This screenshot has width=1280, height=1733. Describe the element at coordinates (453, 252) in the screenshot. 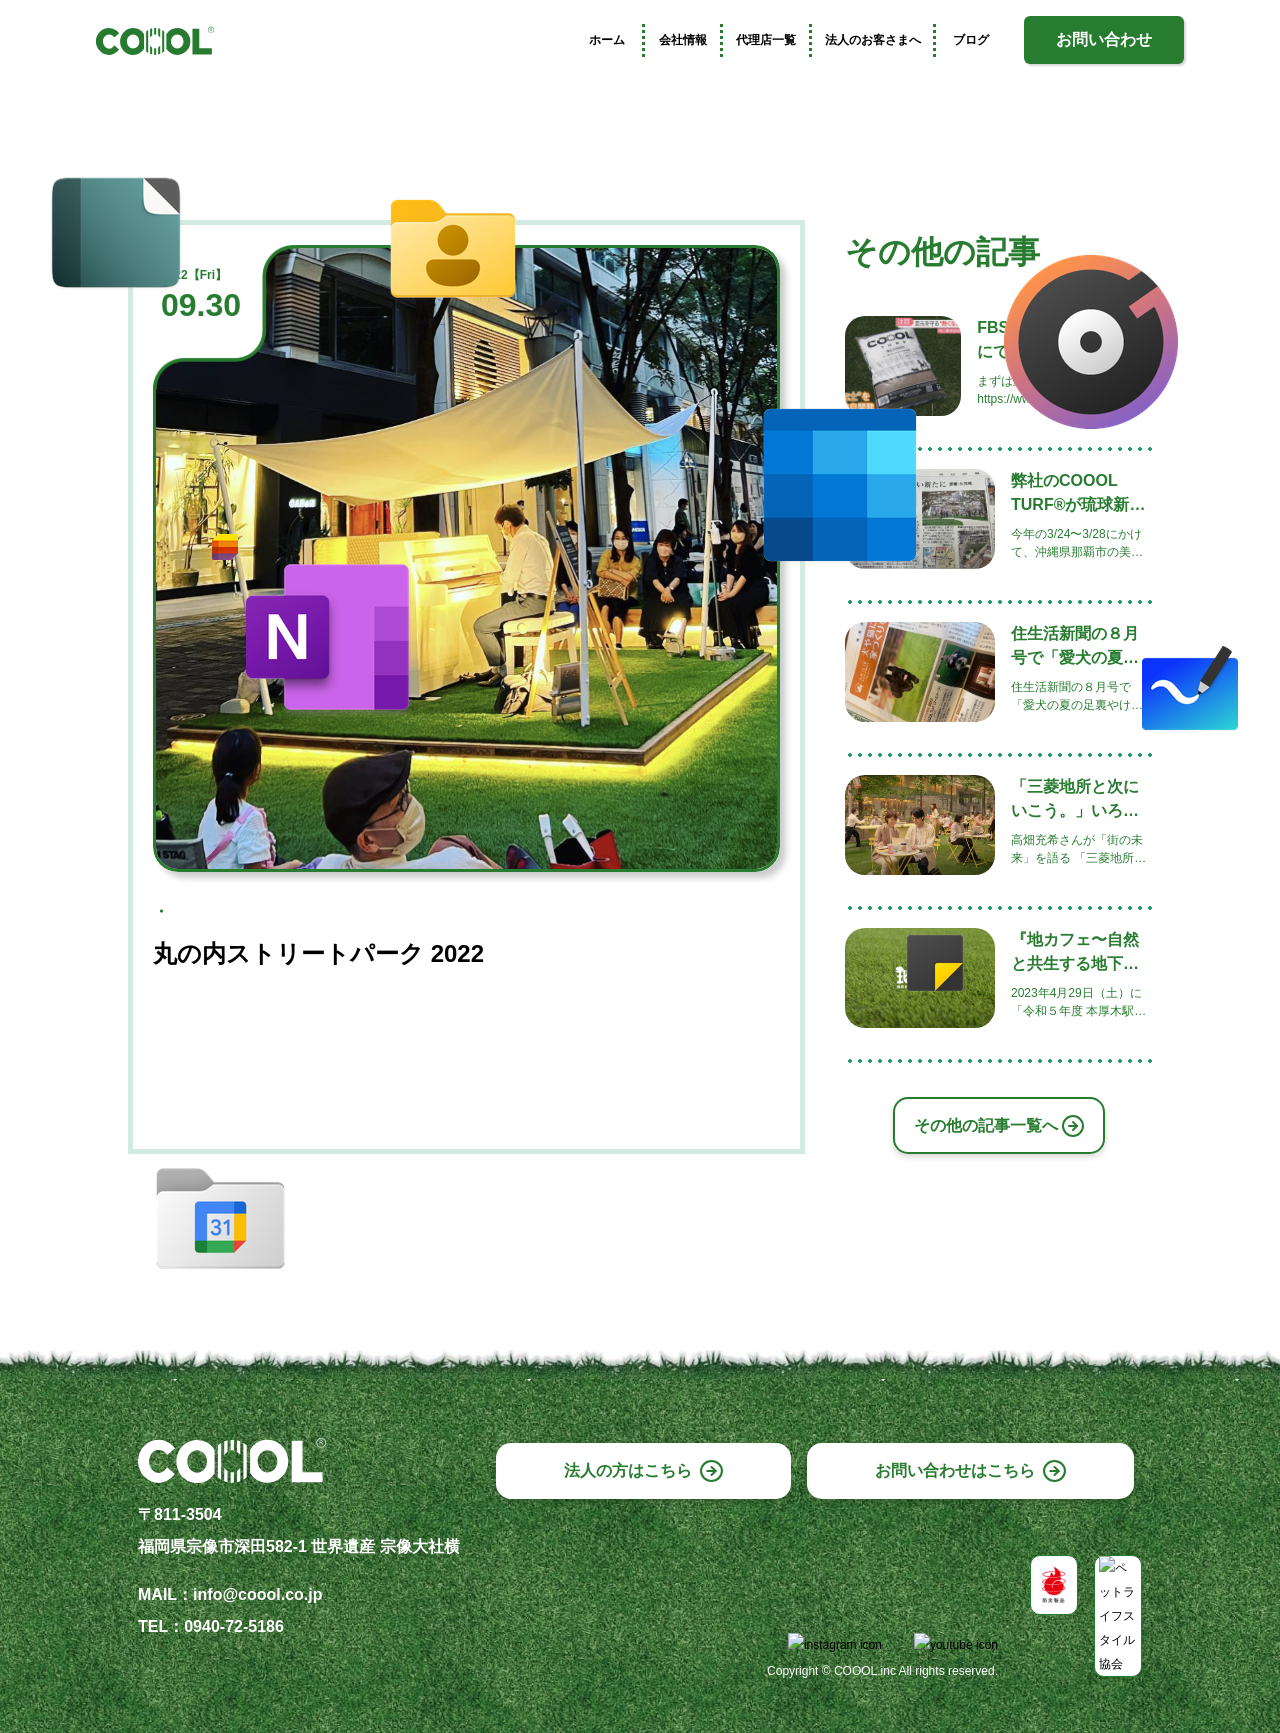

I see `open your personal user folder` at that location.